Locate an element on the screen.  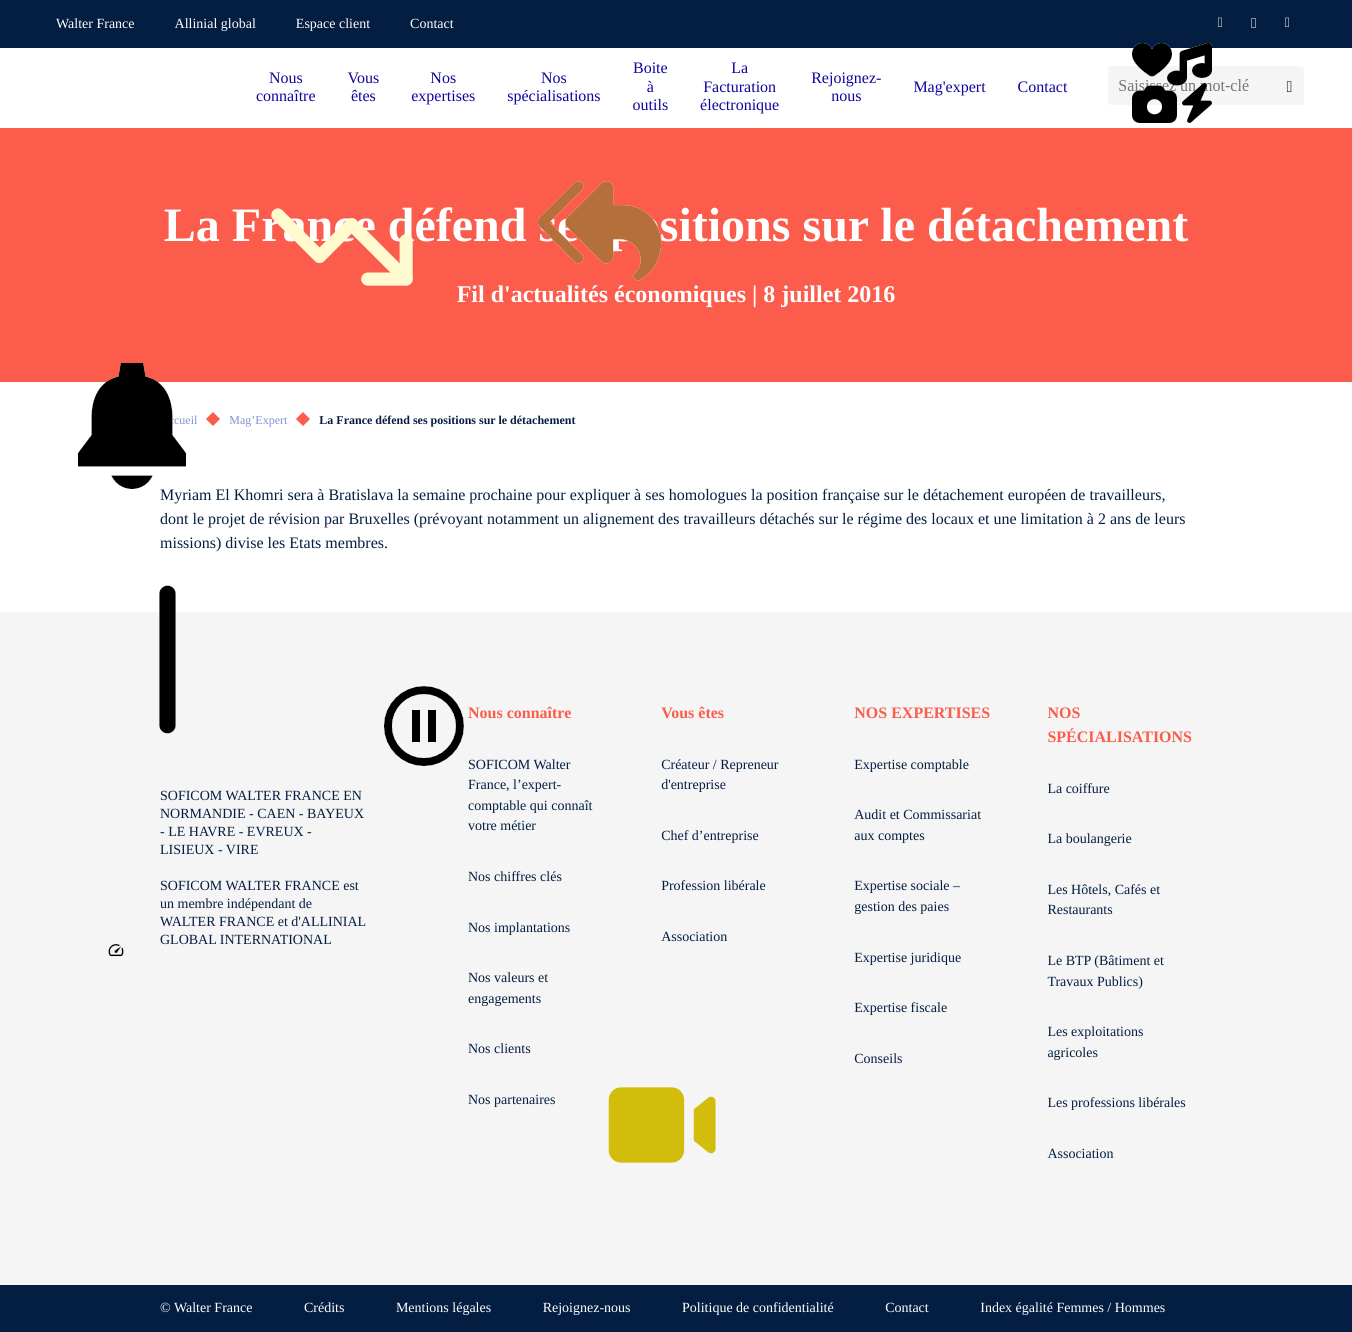
adjust playback speed is located at coordinates (116, 950).